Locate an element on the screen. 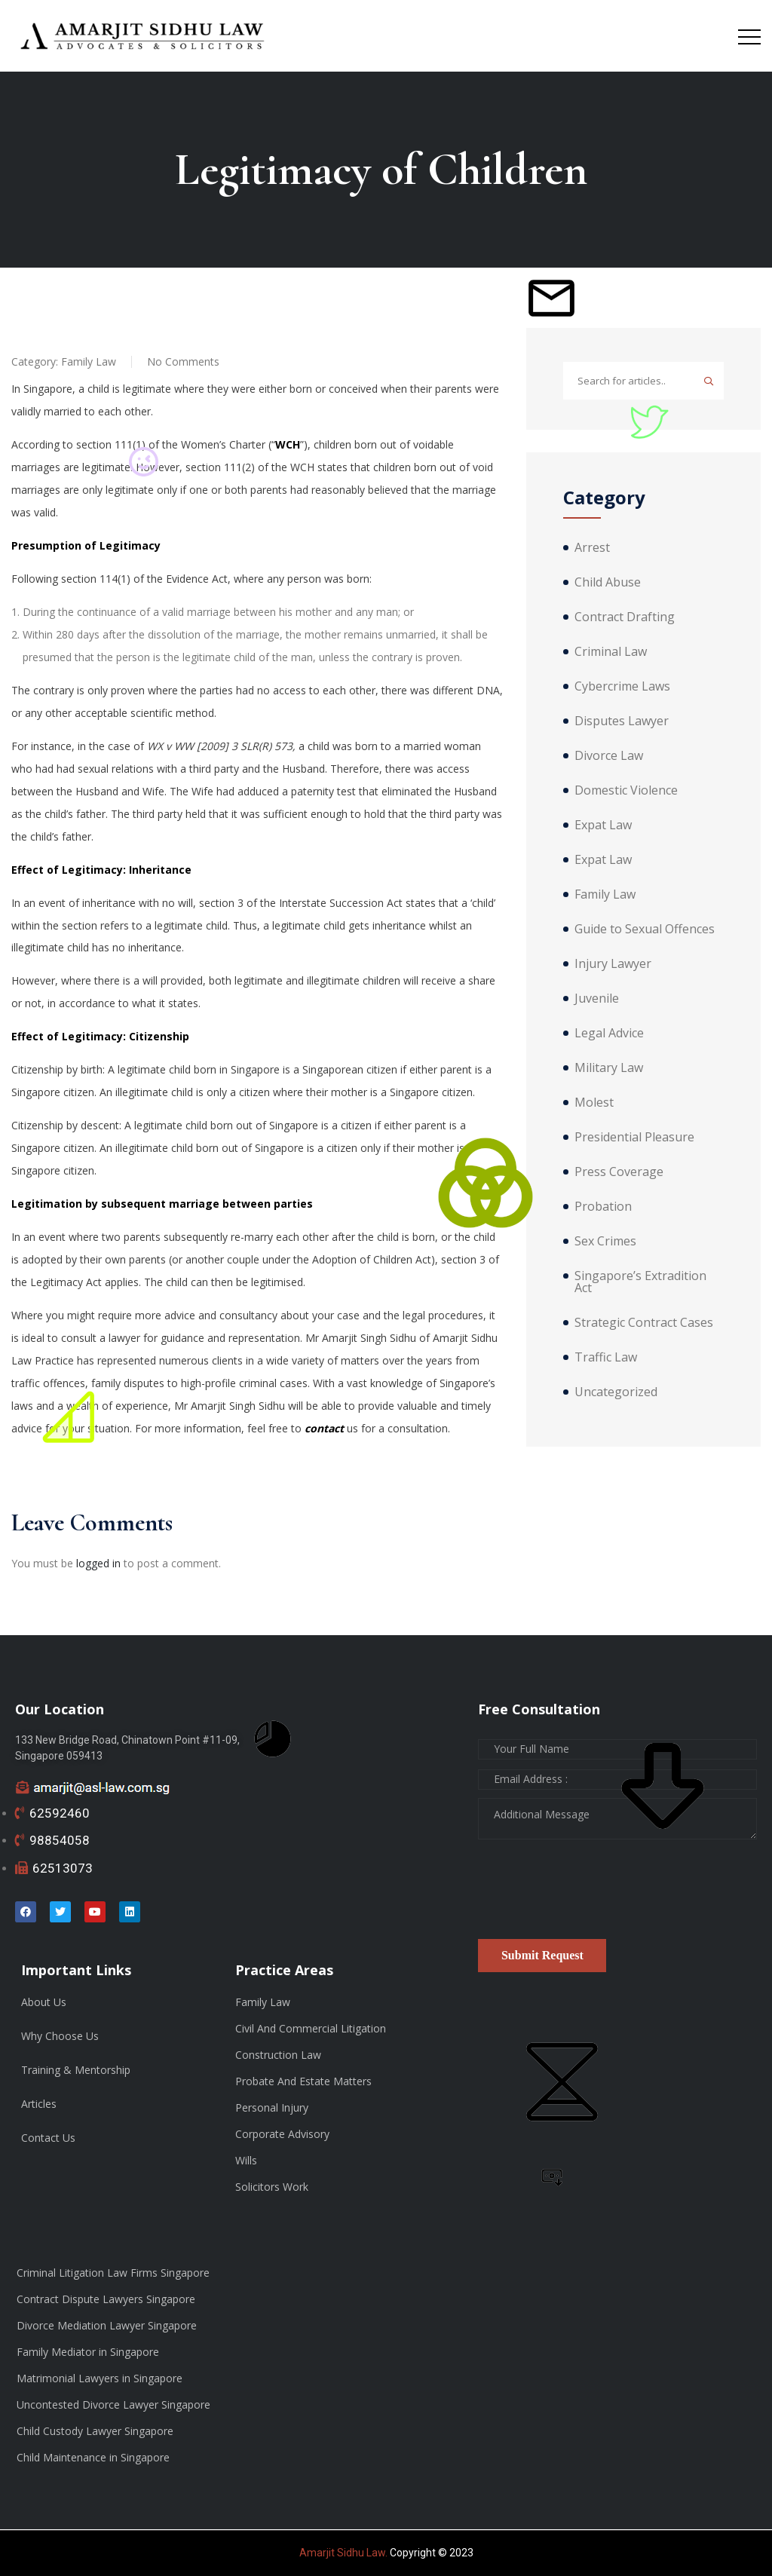 The height and width of the screenshot is (2576, 772). indicates time is running low or nearly expired is located at coordinates (562, 2081).